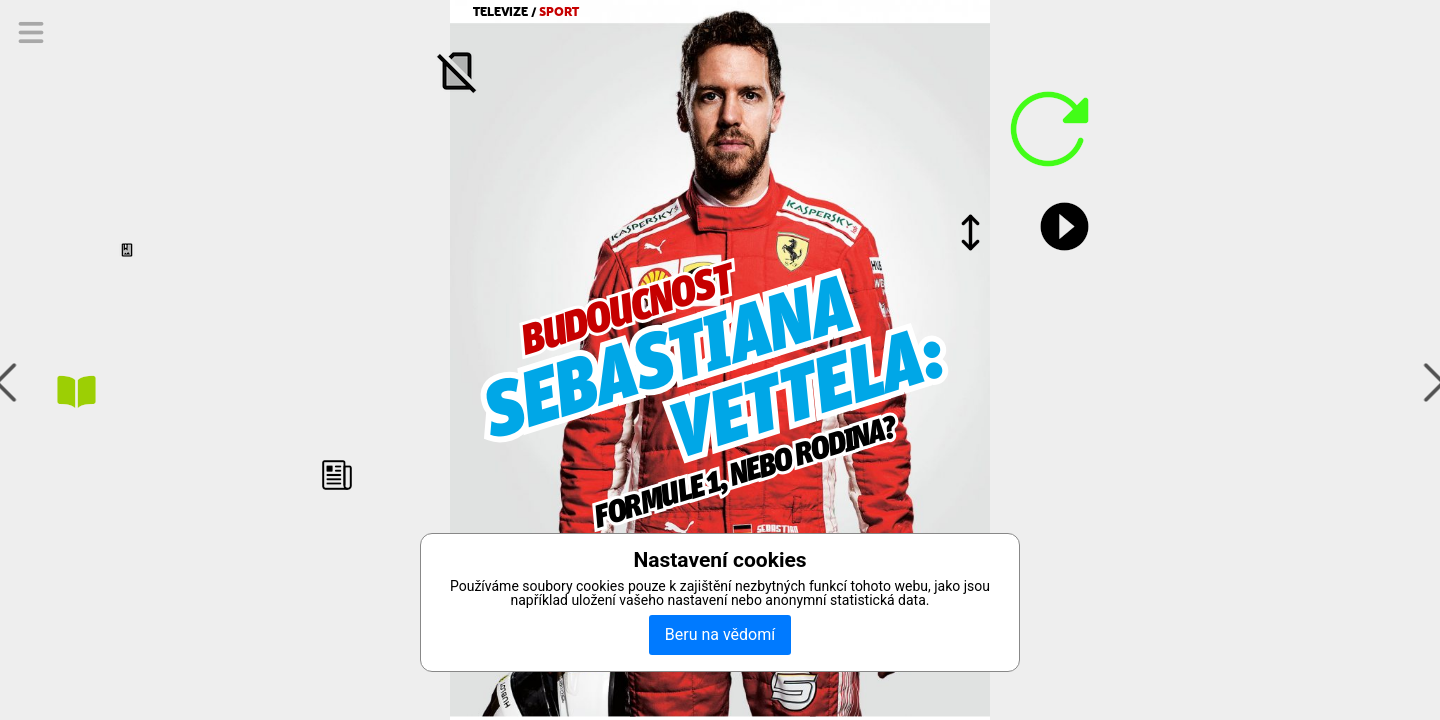 This screenshot has height=720, width=1440. I want to click on refresh the current page or content, so click(1051, 129).